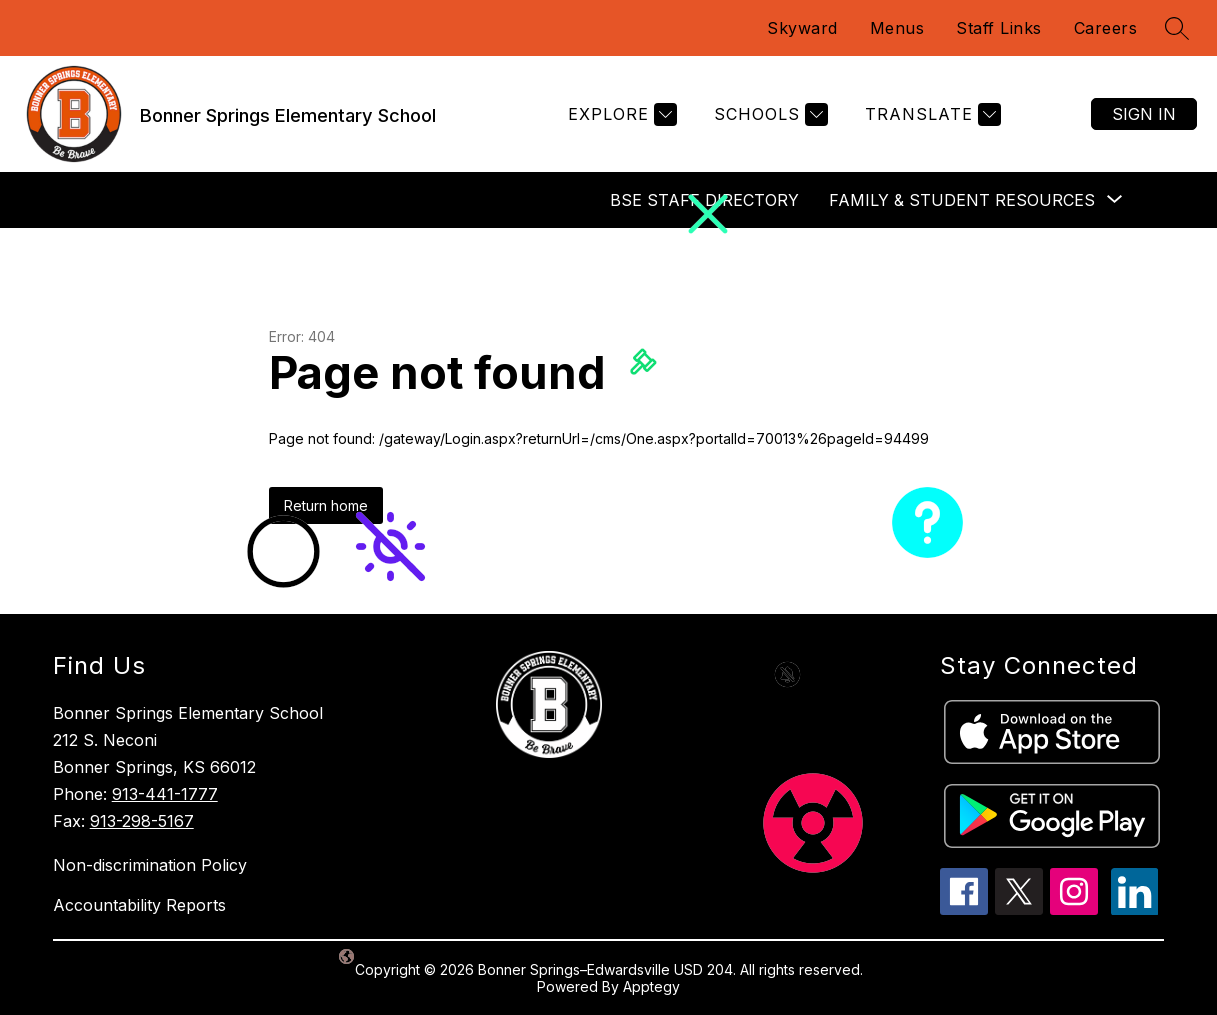 This screenshot has height=1015, width=1217. I want to click on notifications are currently muted or disabled, so click(787, 674).